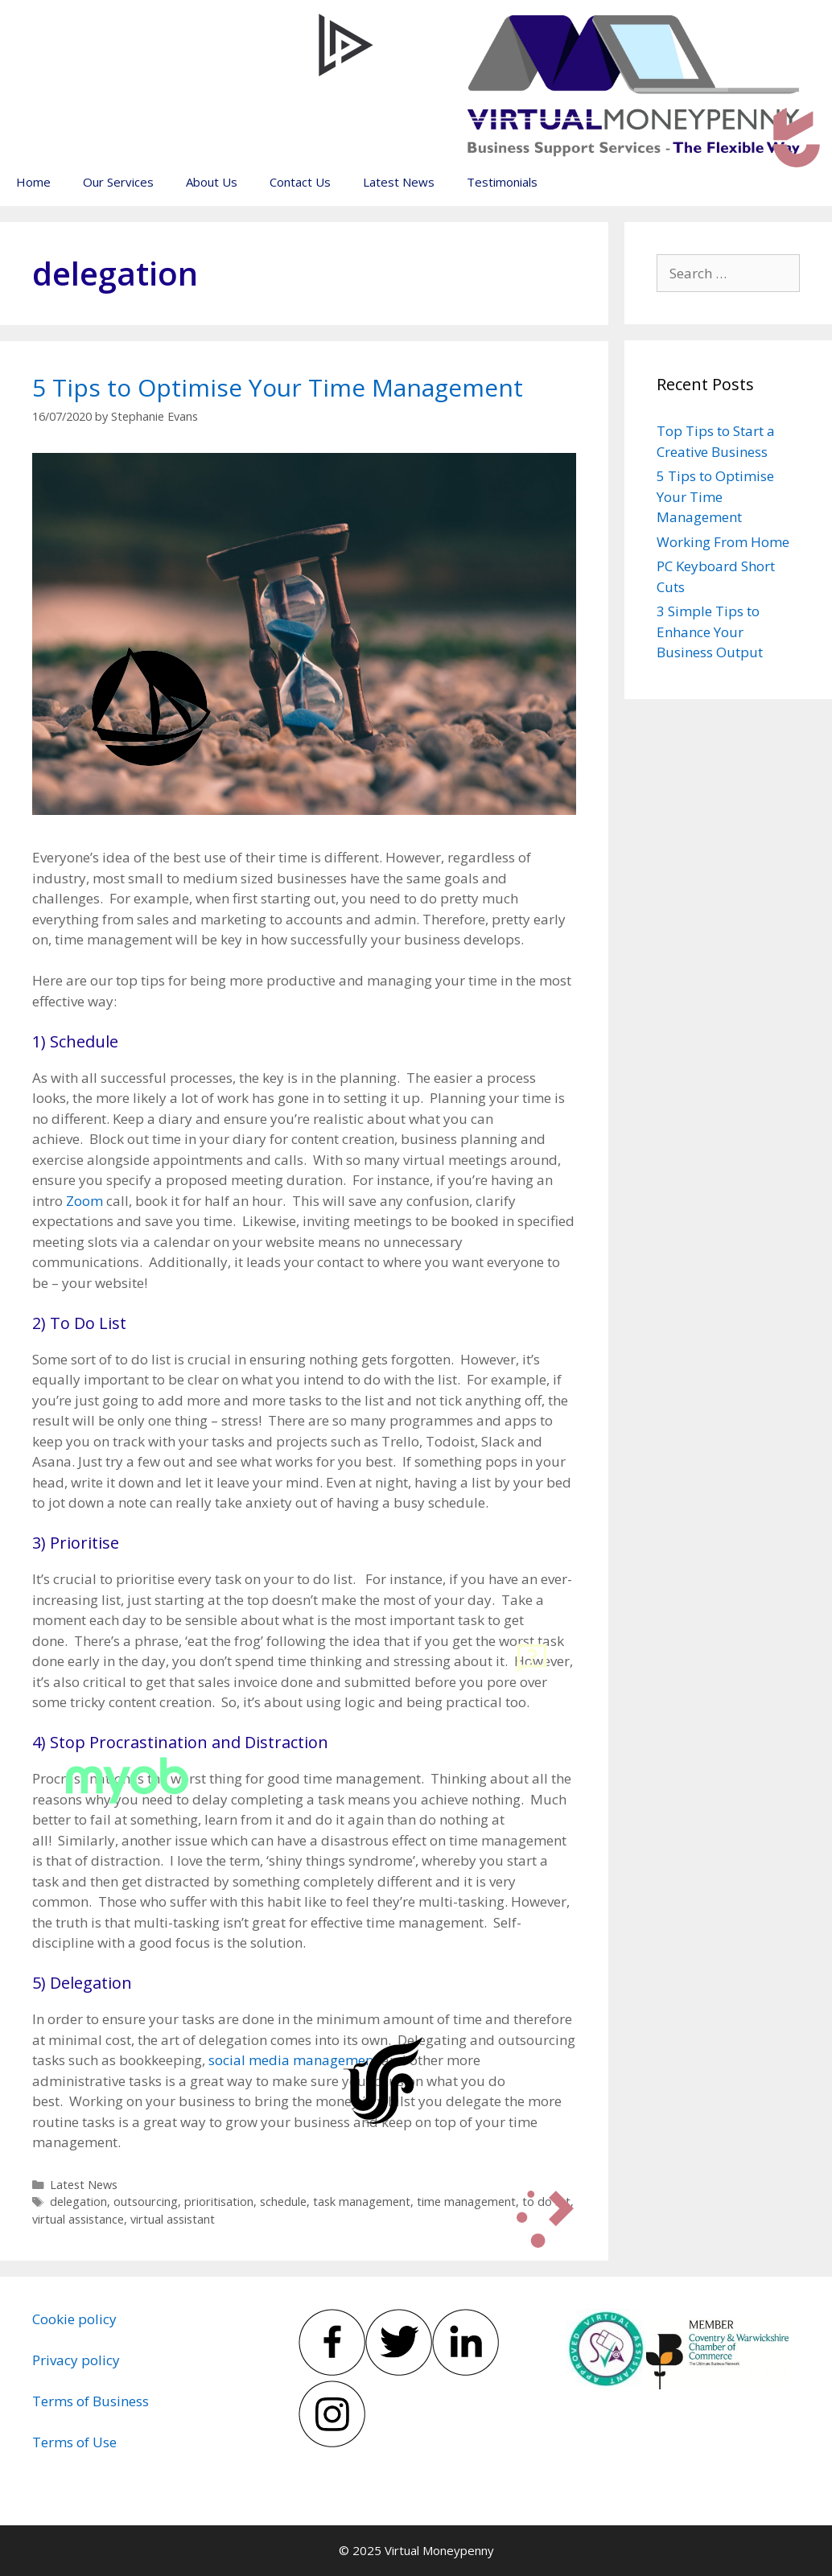  What do you see at coordinates (797, 138) in the screenshot?
I see `open the Trivago hotel comparison app` at bounding box center [797, 138].